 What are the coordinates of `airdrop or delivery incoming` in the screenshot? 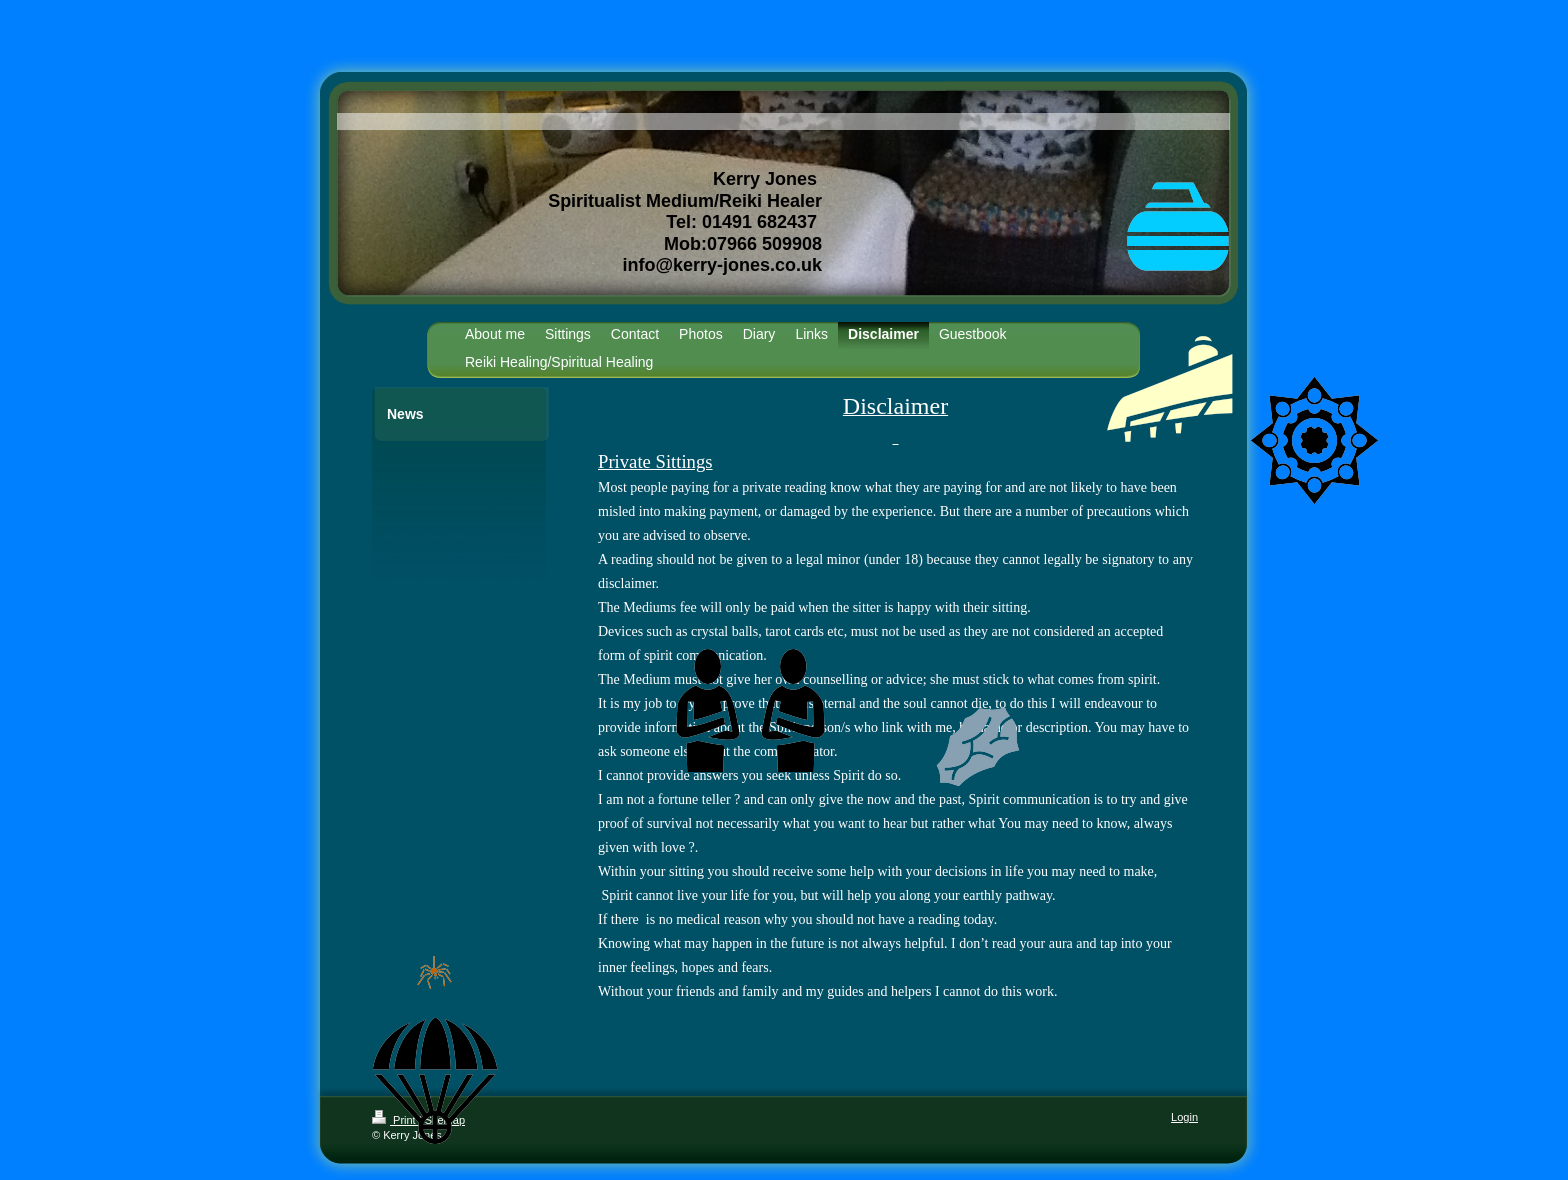 It's located at (435, 1081).